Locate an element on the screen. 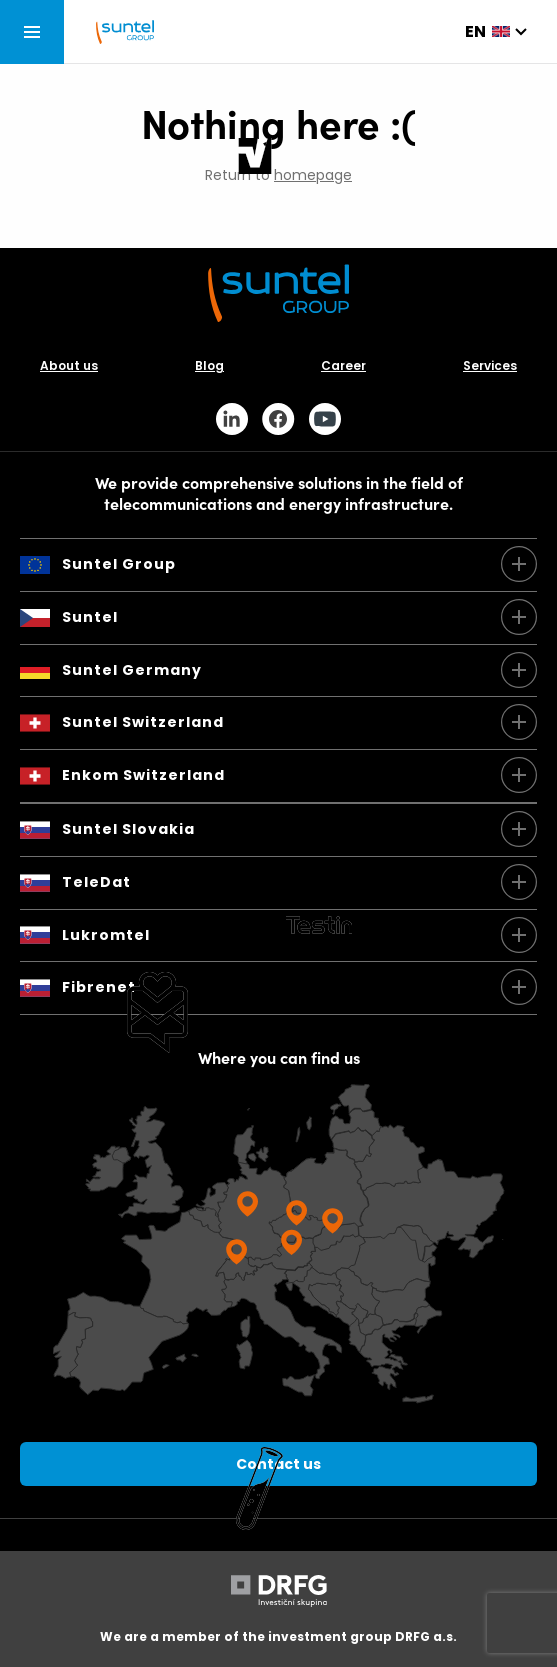  jekyll static site generator logo is located at coordinates (259, 1488).